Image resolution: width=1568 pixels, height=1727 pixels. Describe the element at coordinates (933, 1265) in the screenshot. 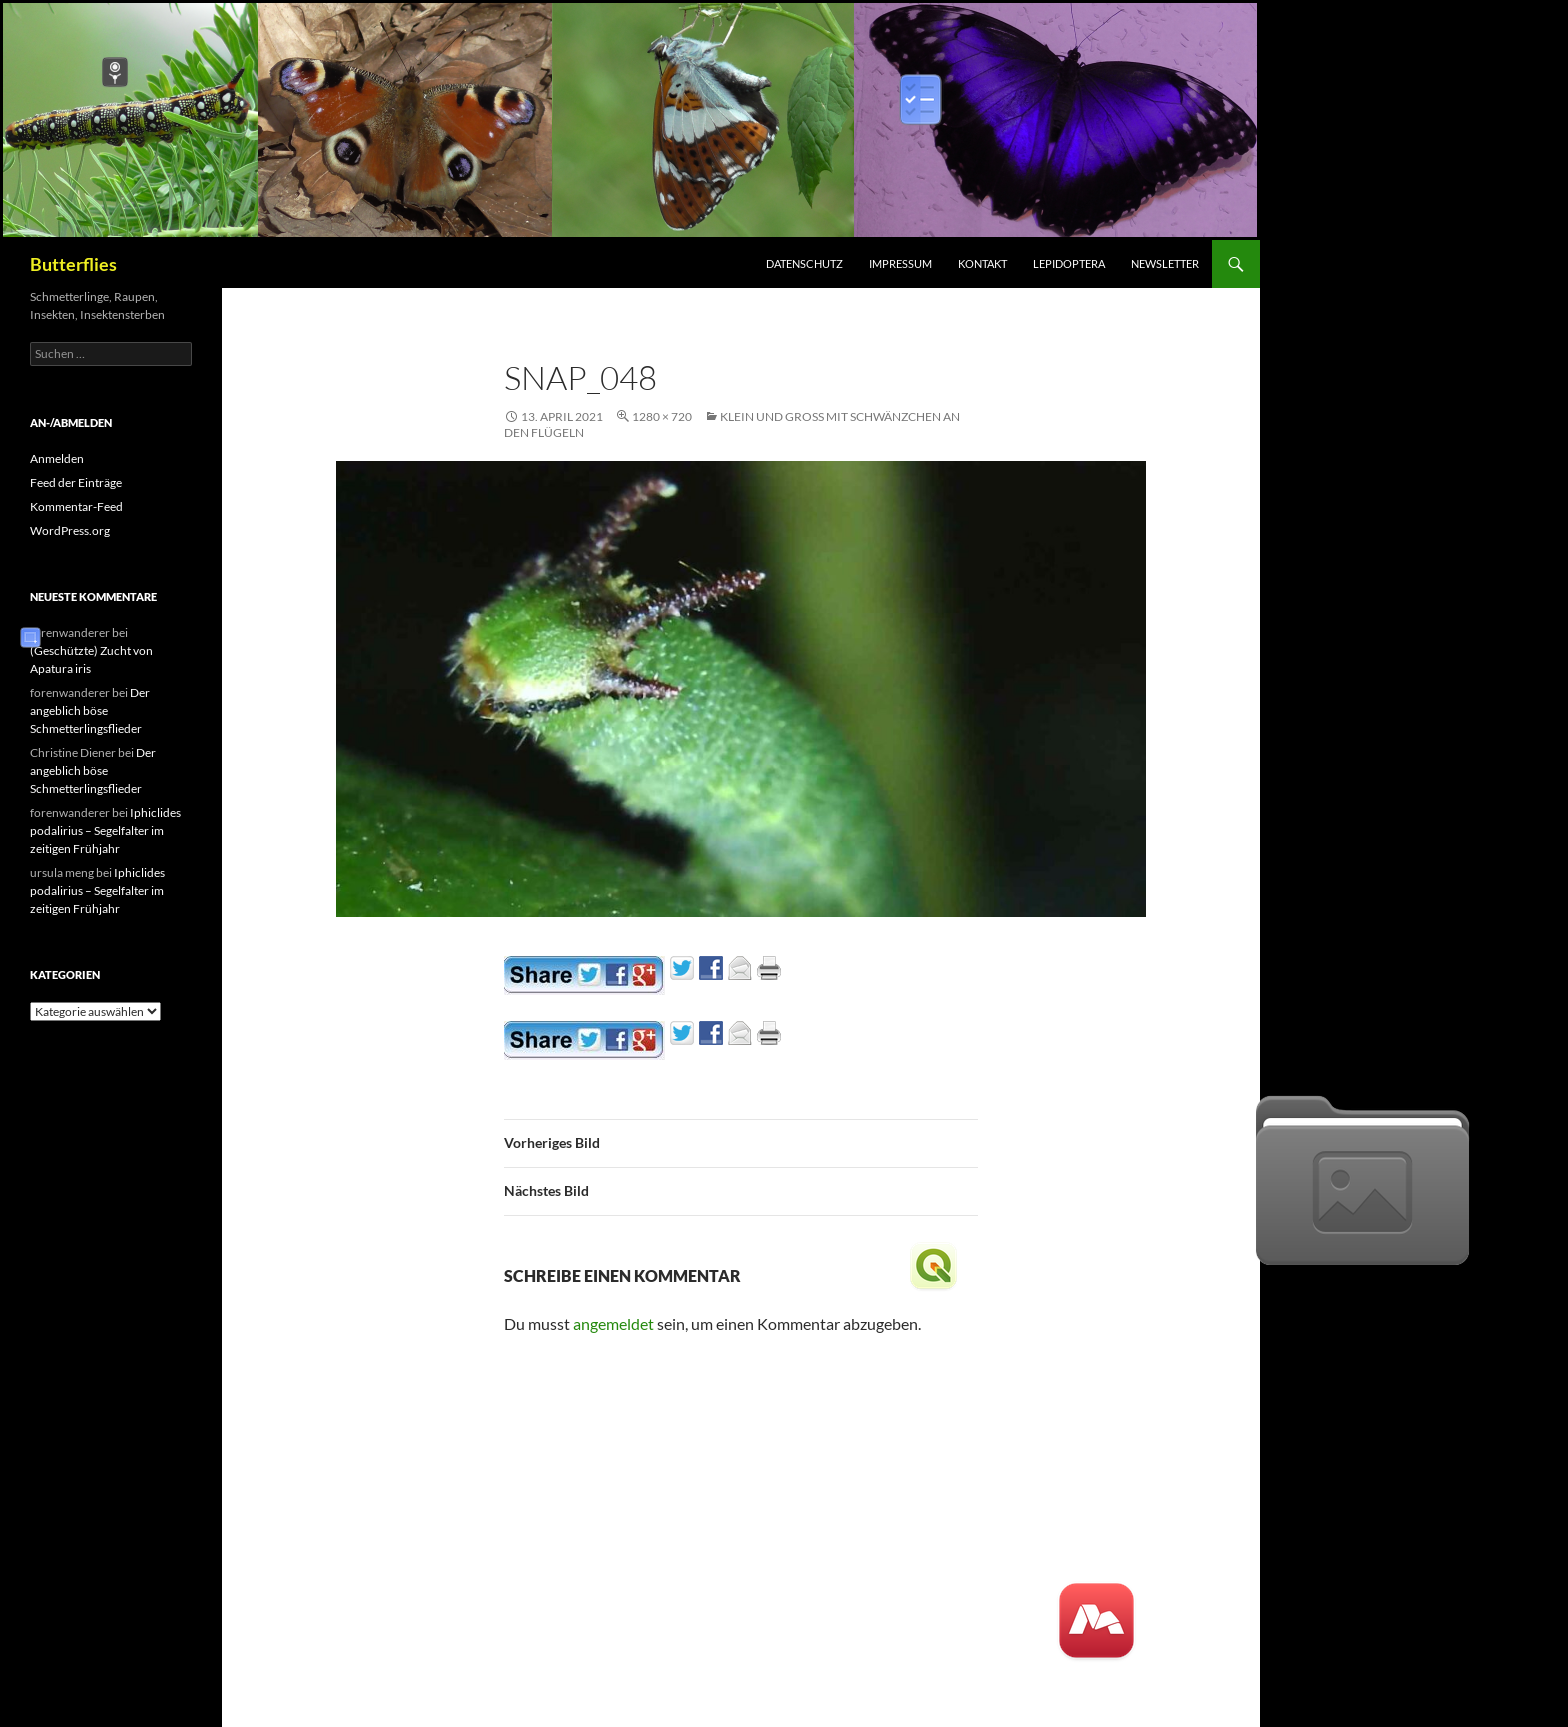

I see `open qgis geographic information system application` at that location.